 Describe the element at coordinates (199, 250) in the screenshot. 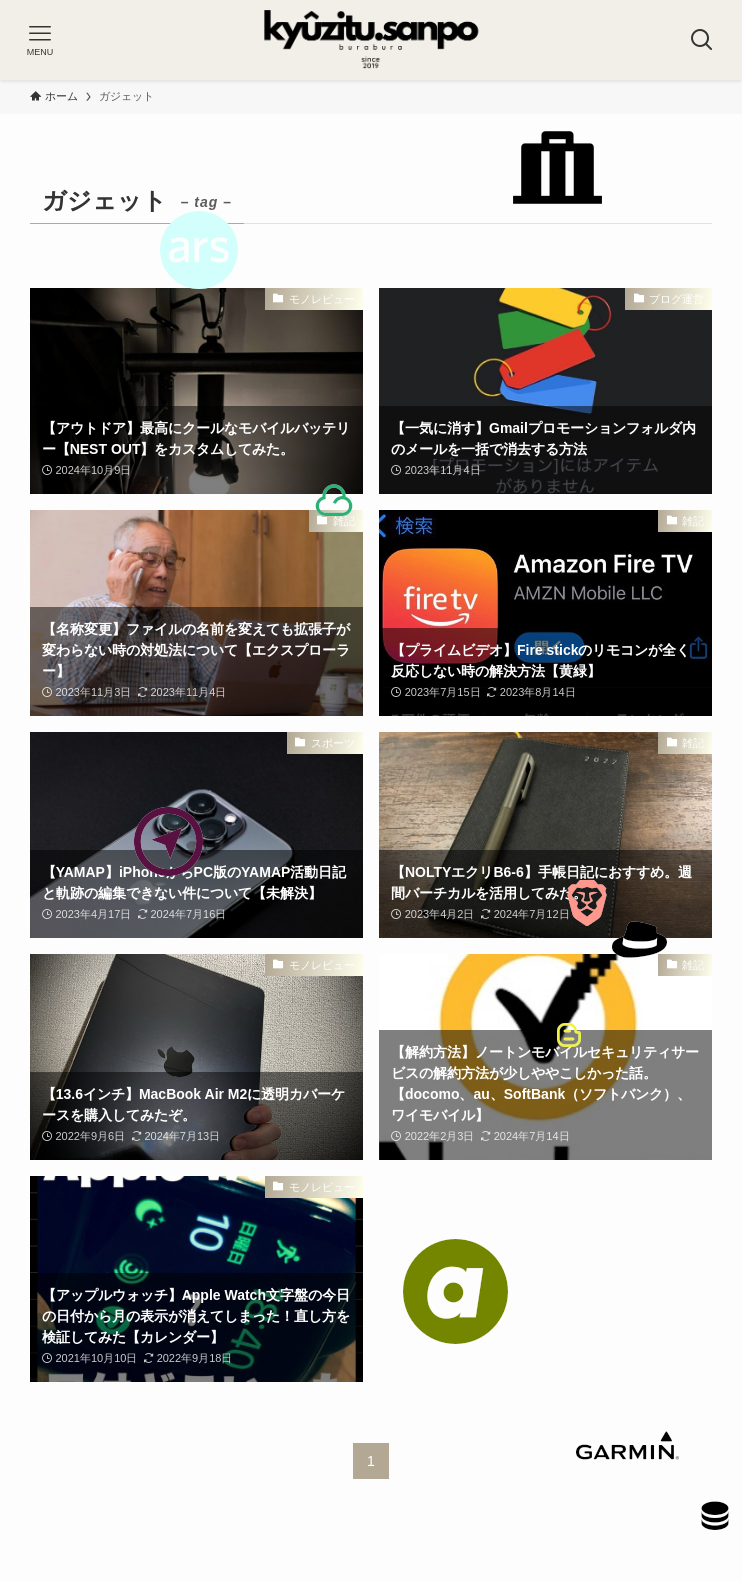

I see `visit ars technica website` at that location.